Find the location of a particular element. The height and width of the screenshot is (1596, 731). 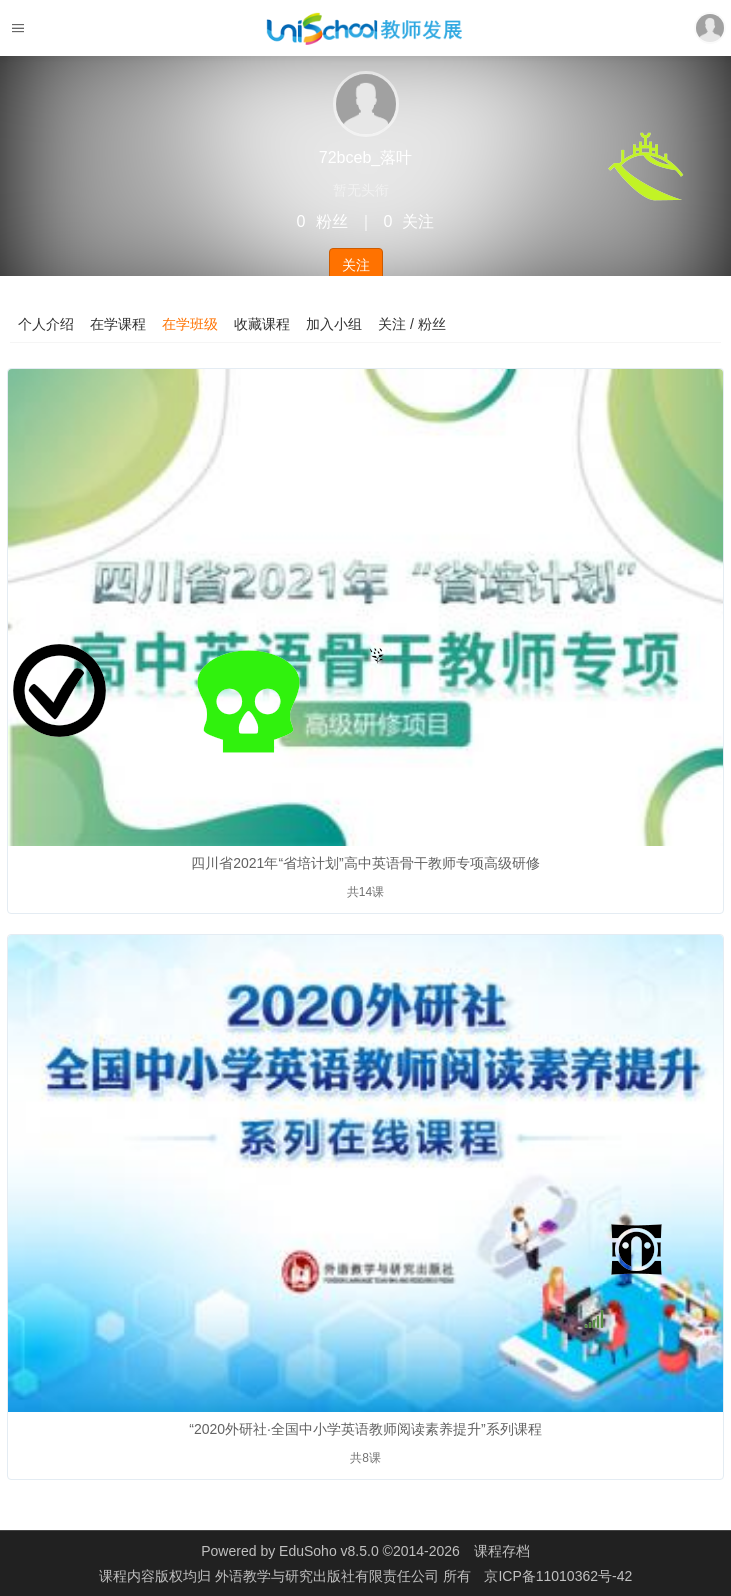

water your plants is located at coordinates (377, 655).